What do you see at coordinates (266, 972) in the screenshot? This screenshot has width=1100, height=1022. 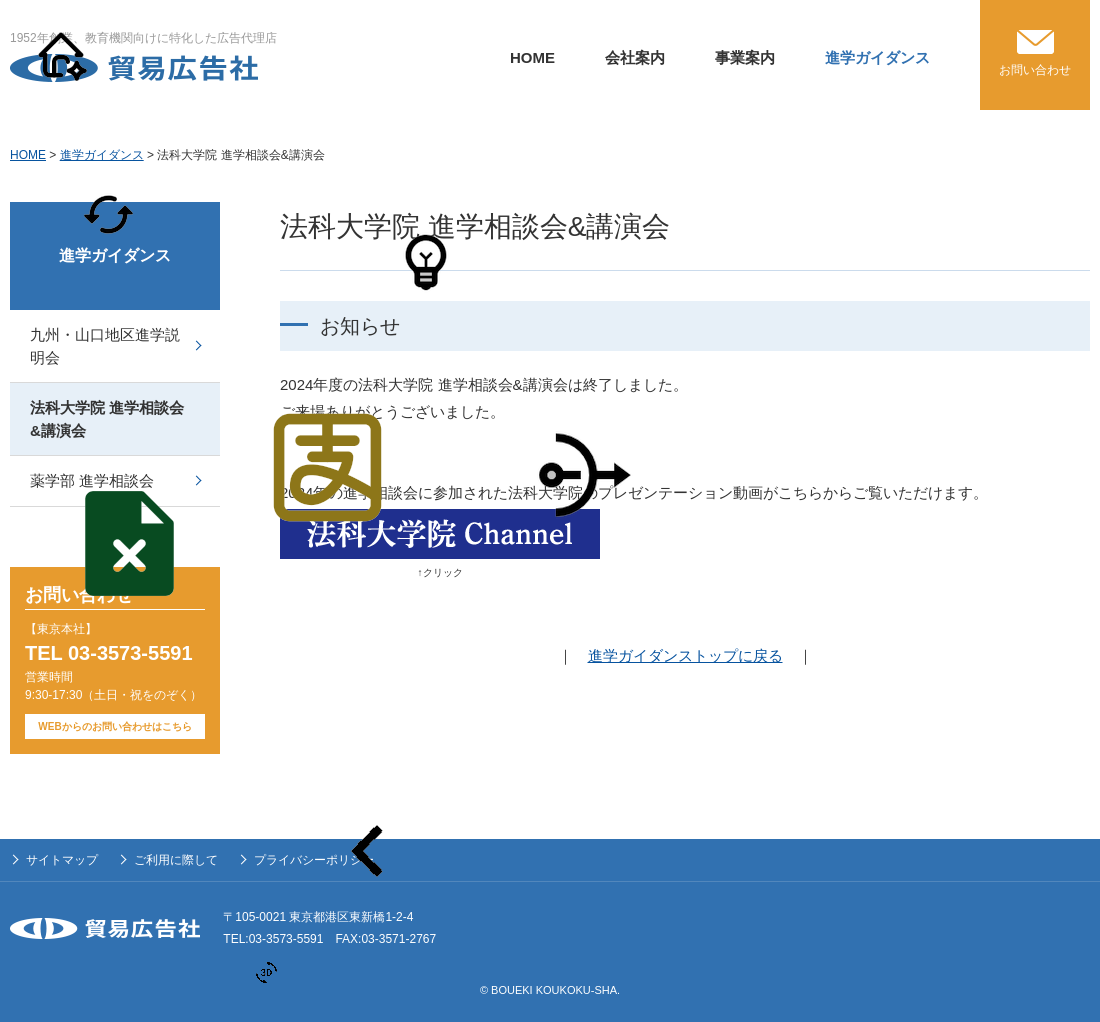 I see `rotate object in 3D view` at bounding box center [266, 972].